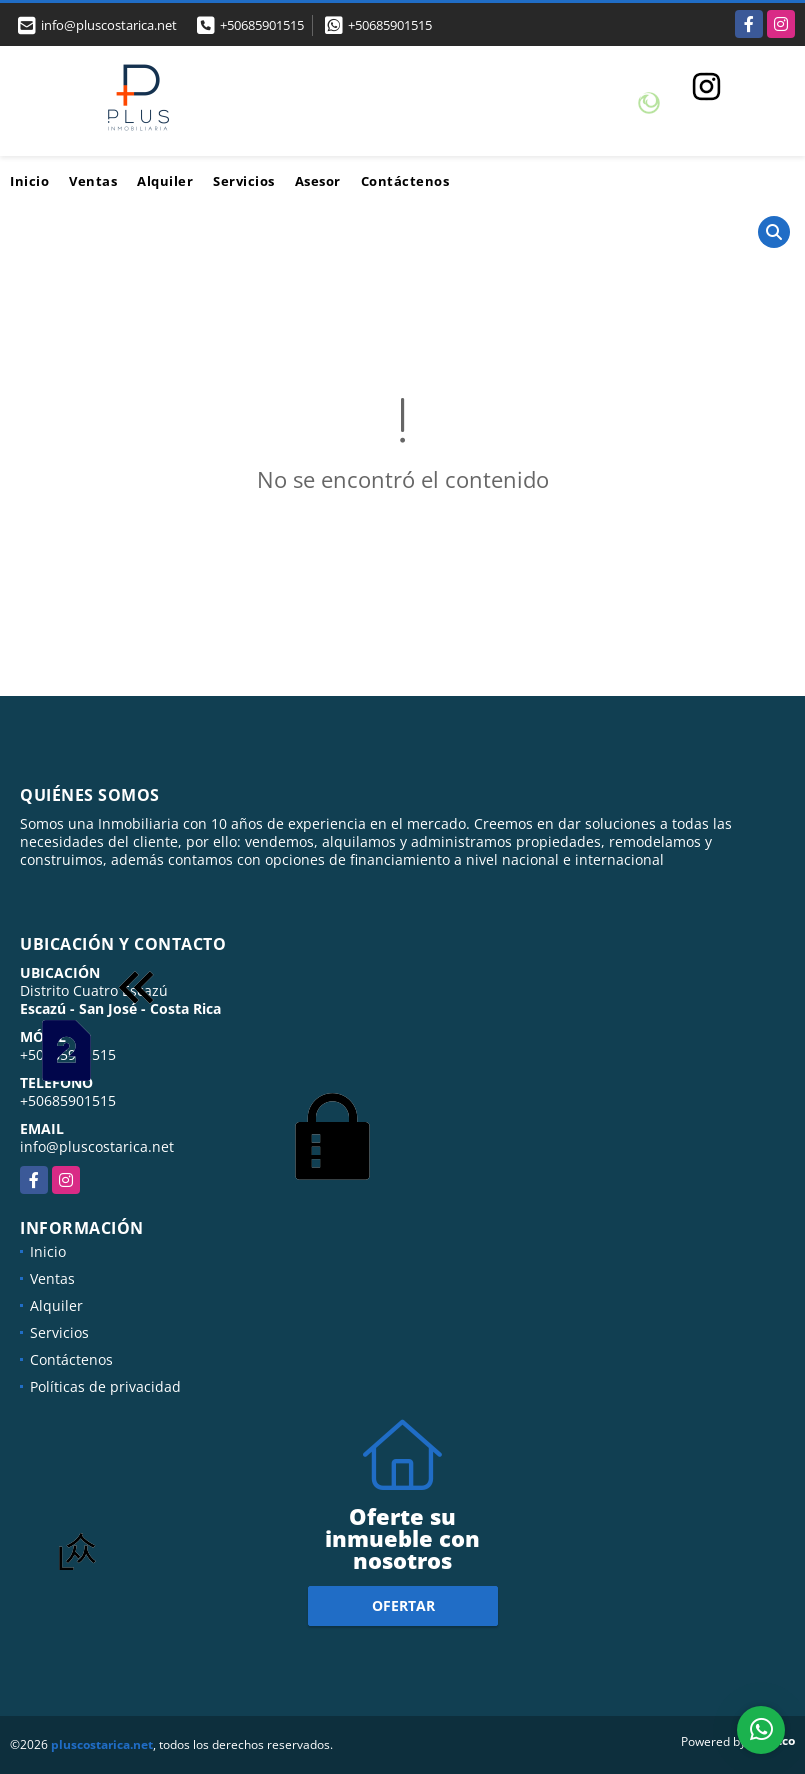 This screenshot has width=805, height=1774. Describe the element at coordinates (66, 1050) in the screenshot. I see `indicates sim card slot 2 is active` at that location.